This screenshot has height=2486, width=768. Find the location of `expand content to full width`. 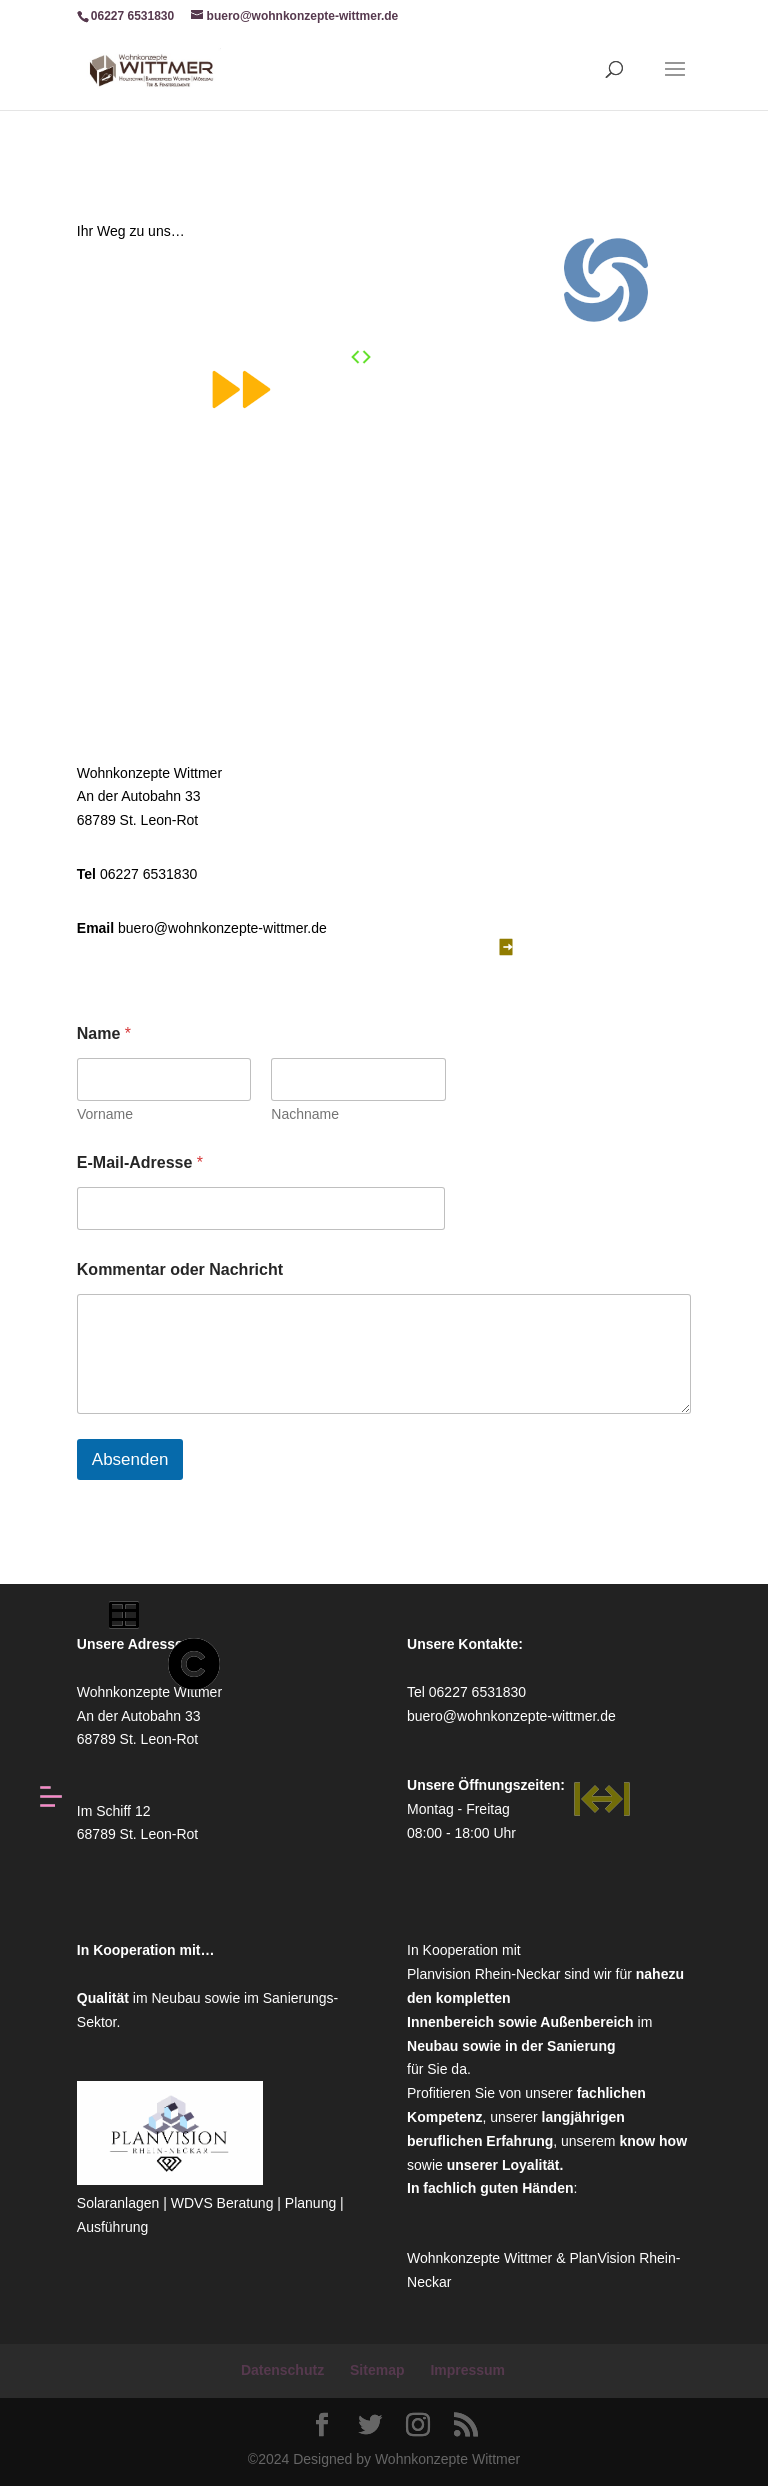

expand content to full width is located at coordinates (602, 1799).